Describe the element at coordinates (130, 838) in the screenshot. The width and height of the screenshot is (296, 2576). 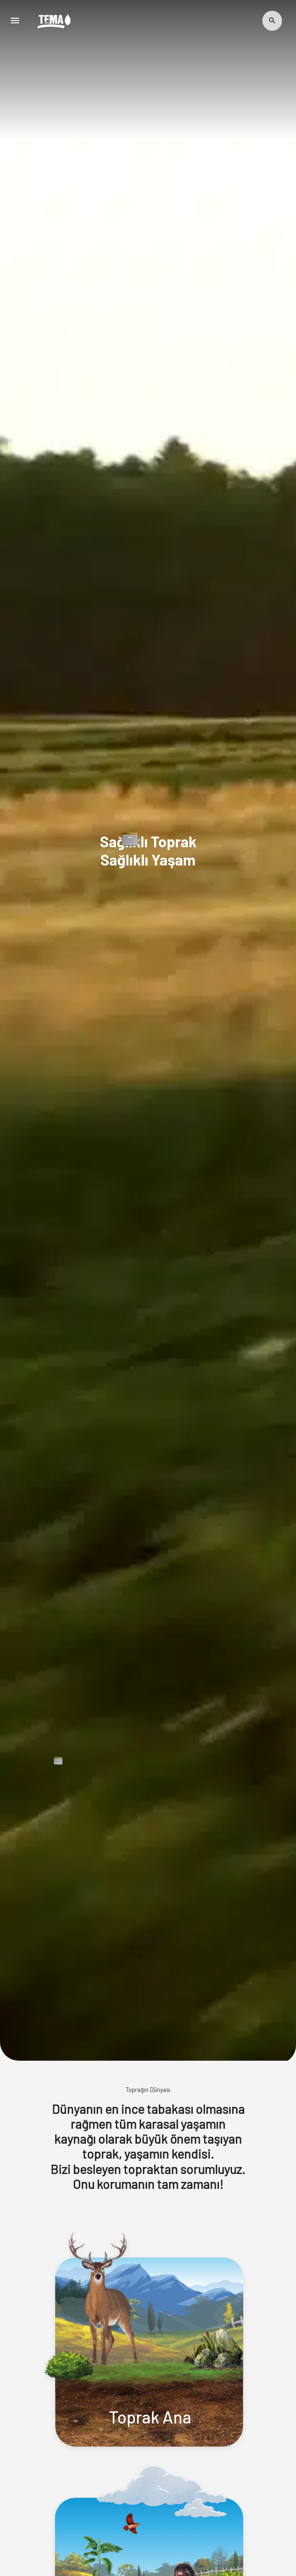
I see `open file manager application` at that location.